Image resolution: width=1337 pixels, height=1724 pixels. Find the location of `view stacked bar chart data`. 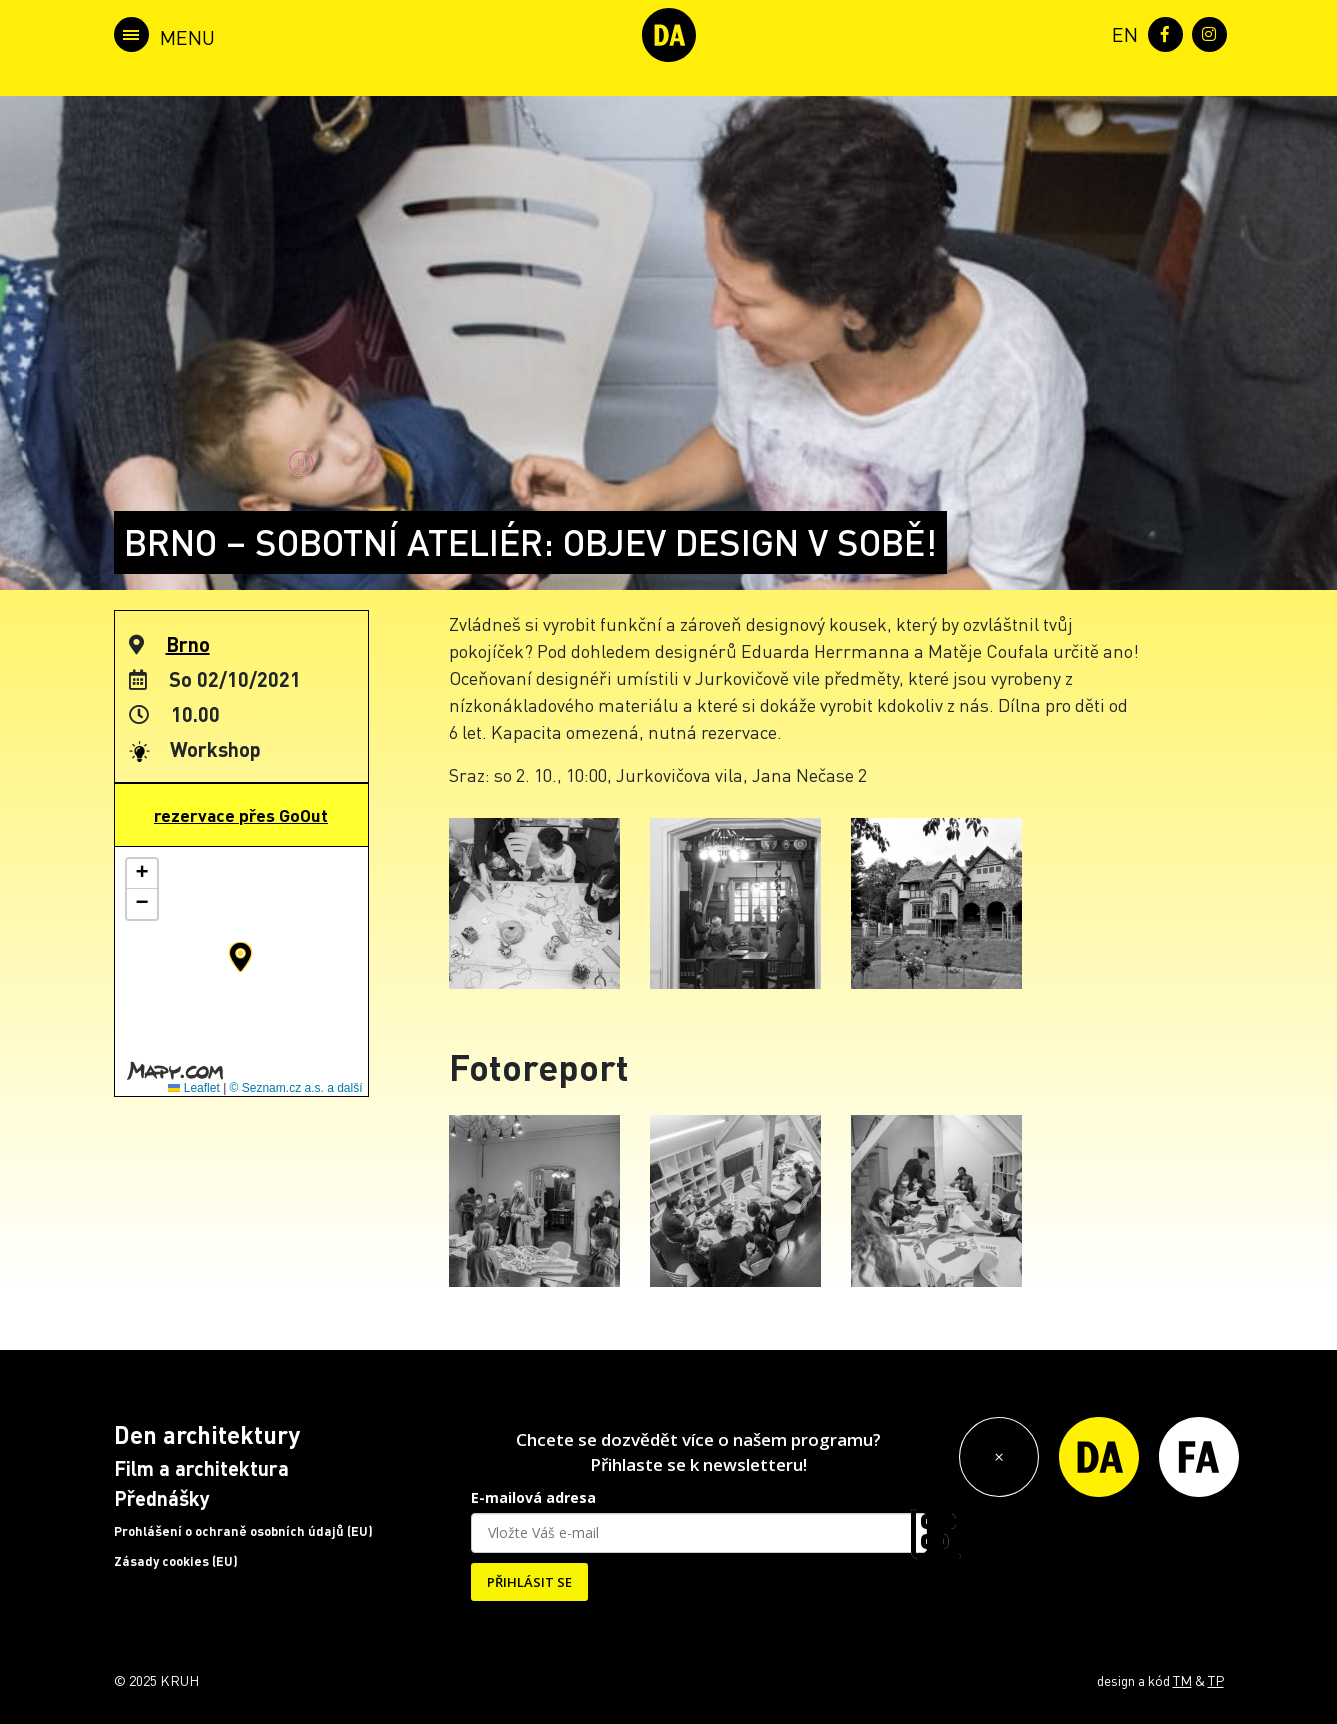

view stacked bar chart data is located at coordinates (936, 1534).